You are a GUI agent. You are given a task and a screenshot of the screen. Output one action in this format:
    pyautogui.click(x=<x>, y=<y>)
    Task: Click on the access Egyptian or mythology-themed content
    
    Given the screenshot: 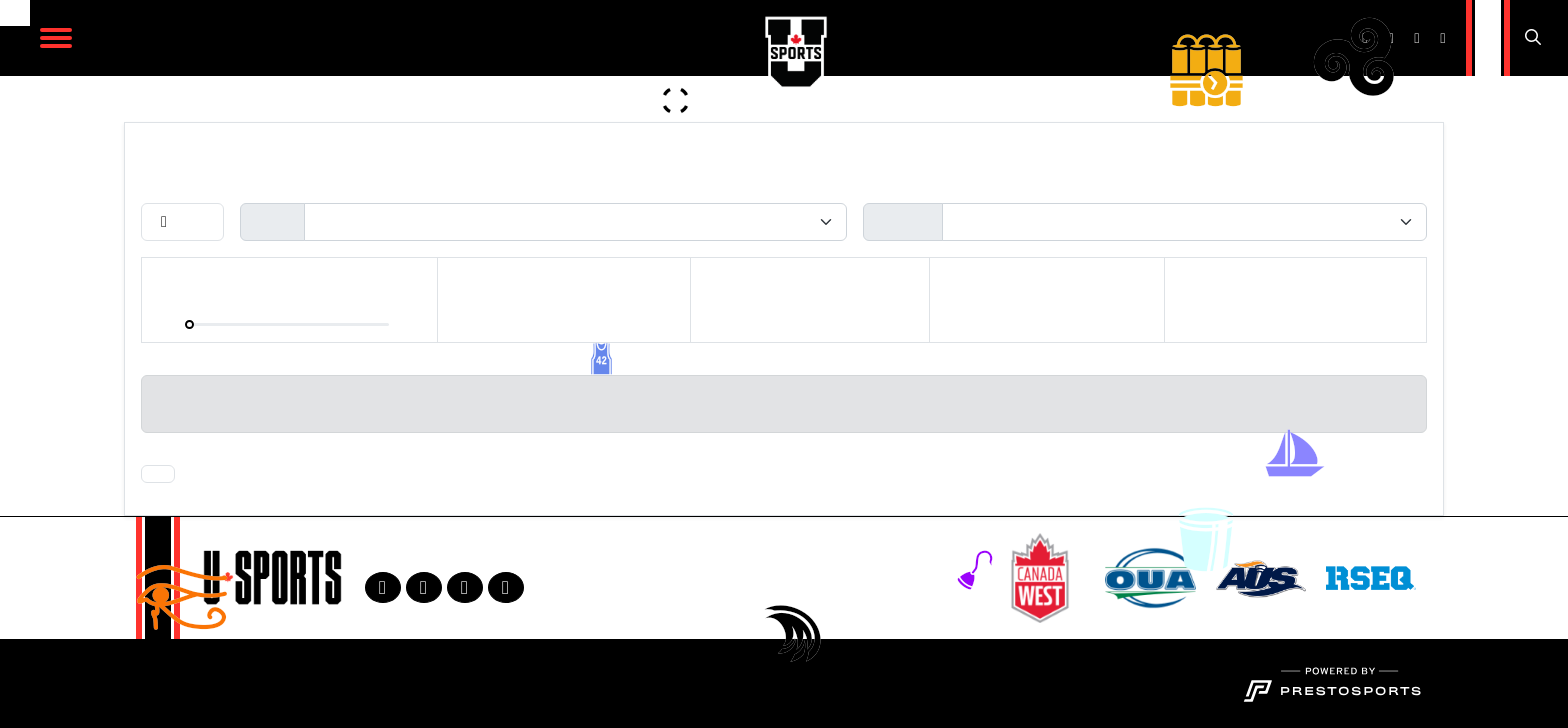 What is the action you would take?
    pyautogui.click(x=182, y=596)
    